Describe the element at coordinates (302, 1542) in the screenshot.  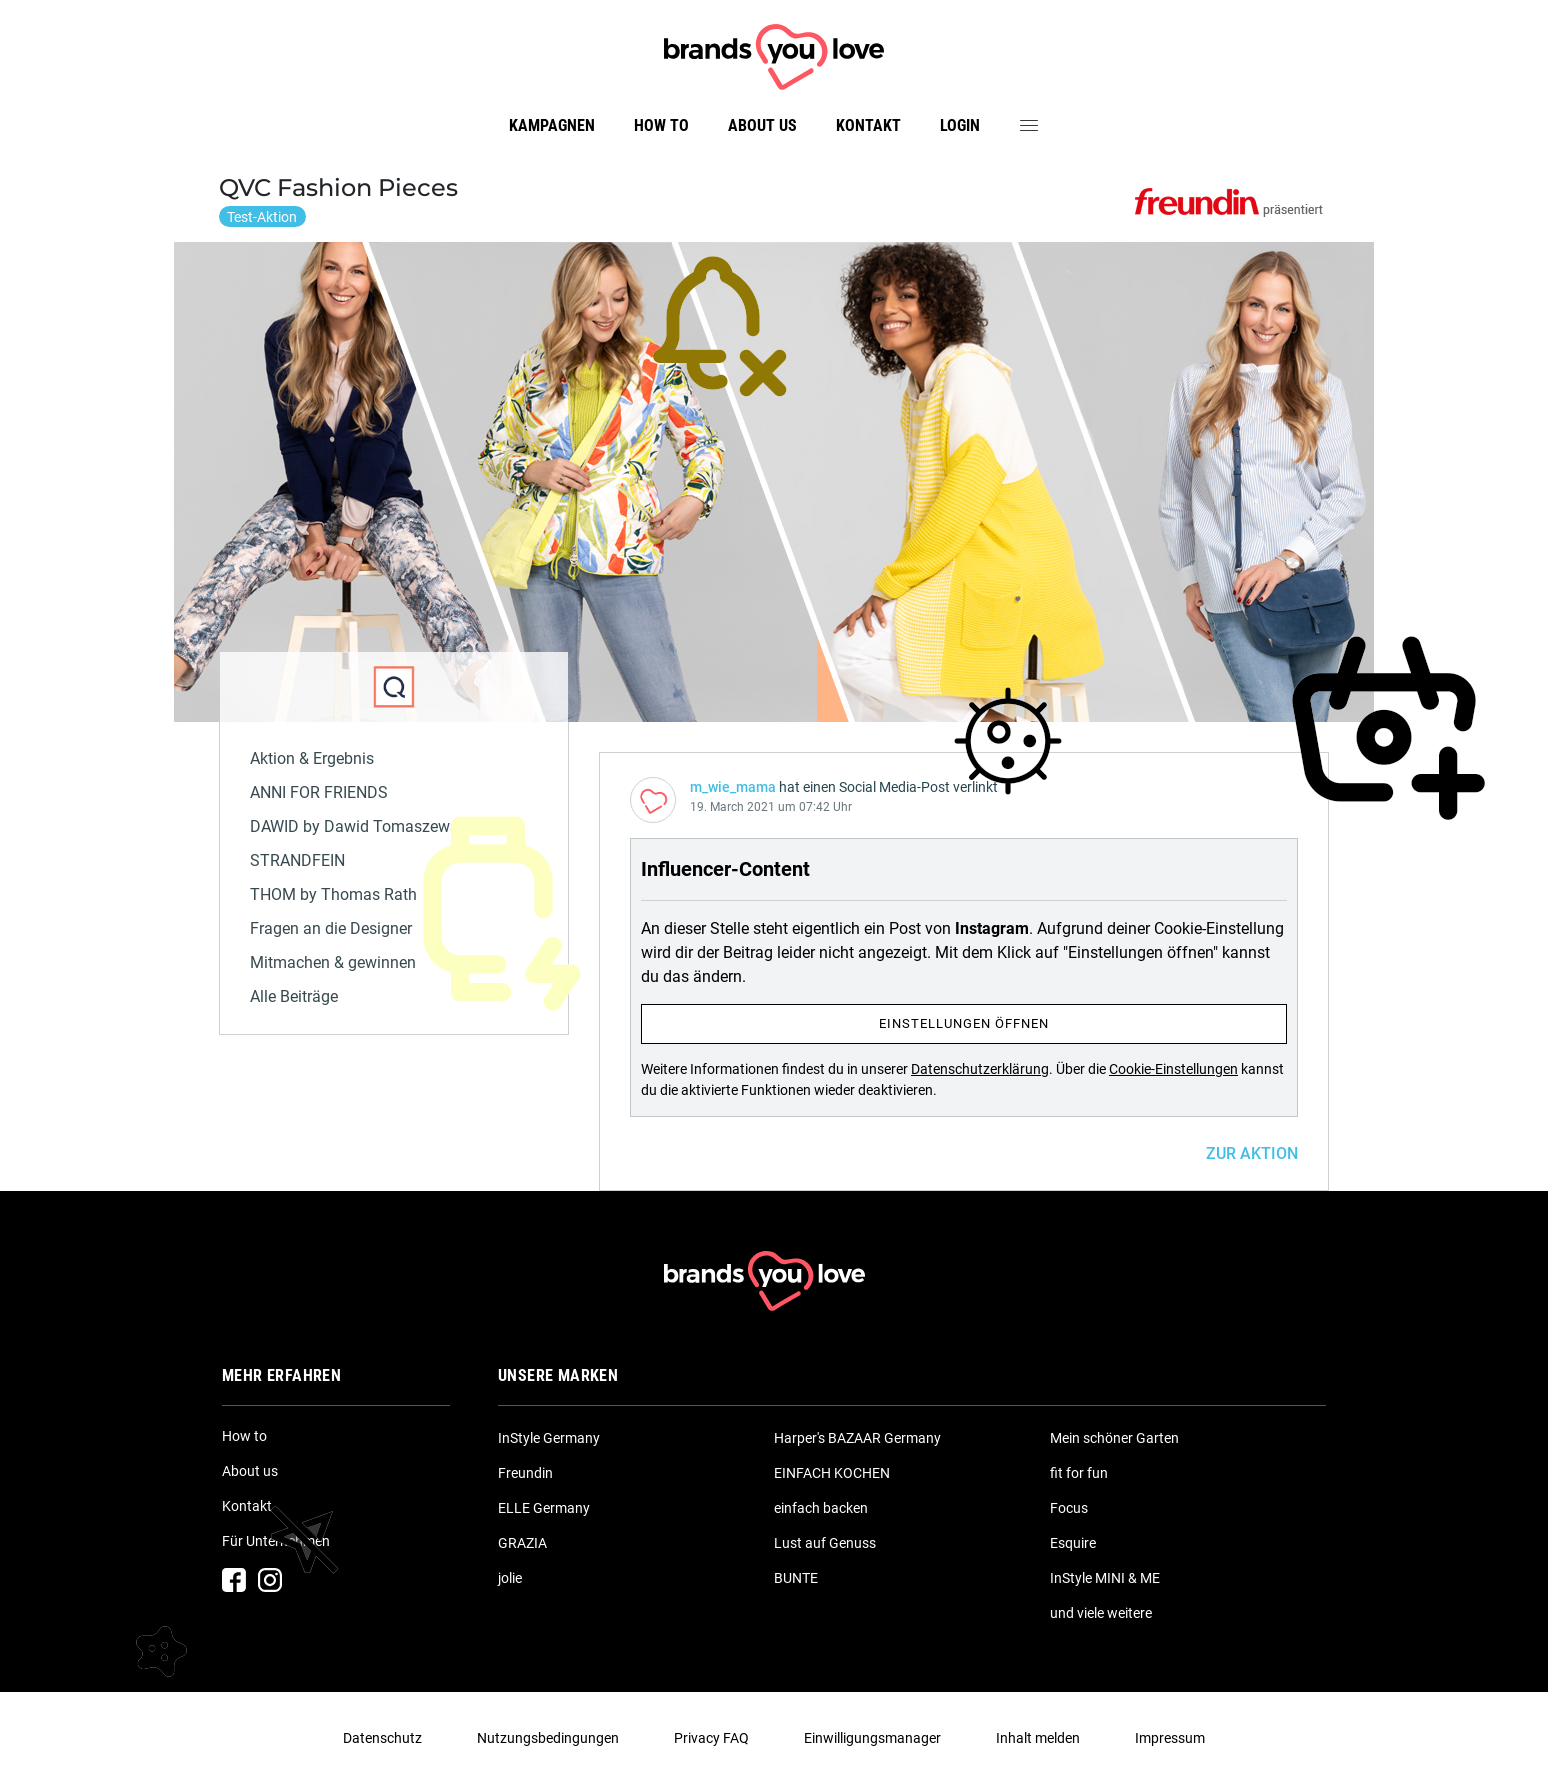
I see `location sharing is disabled` at that location.